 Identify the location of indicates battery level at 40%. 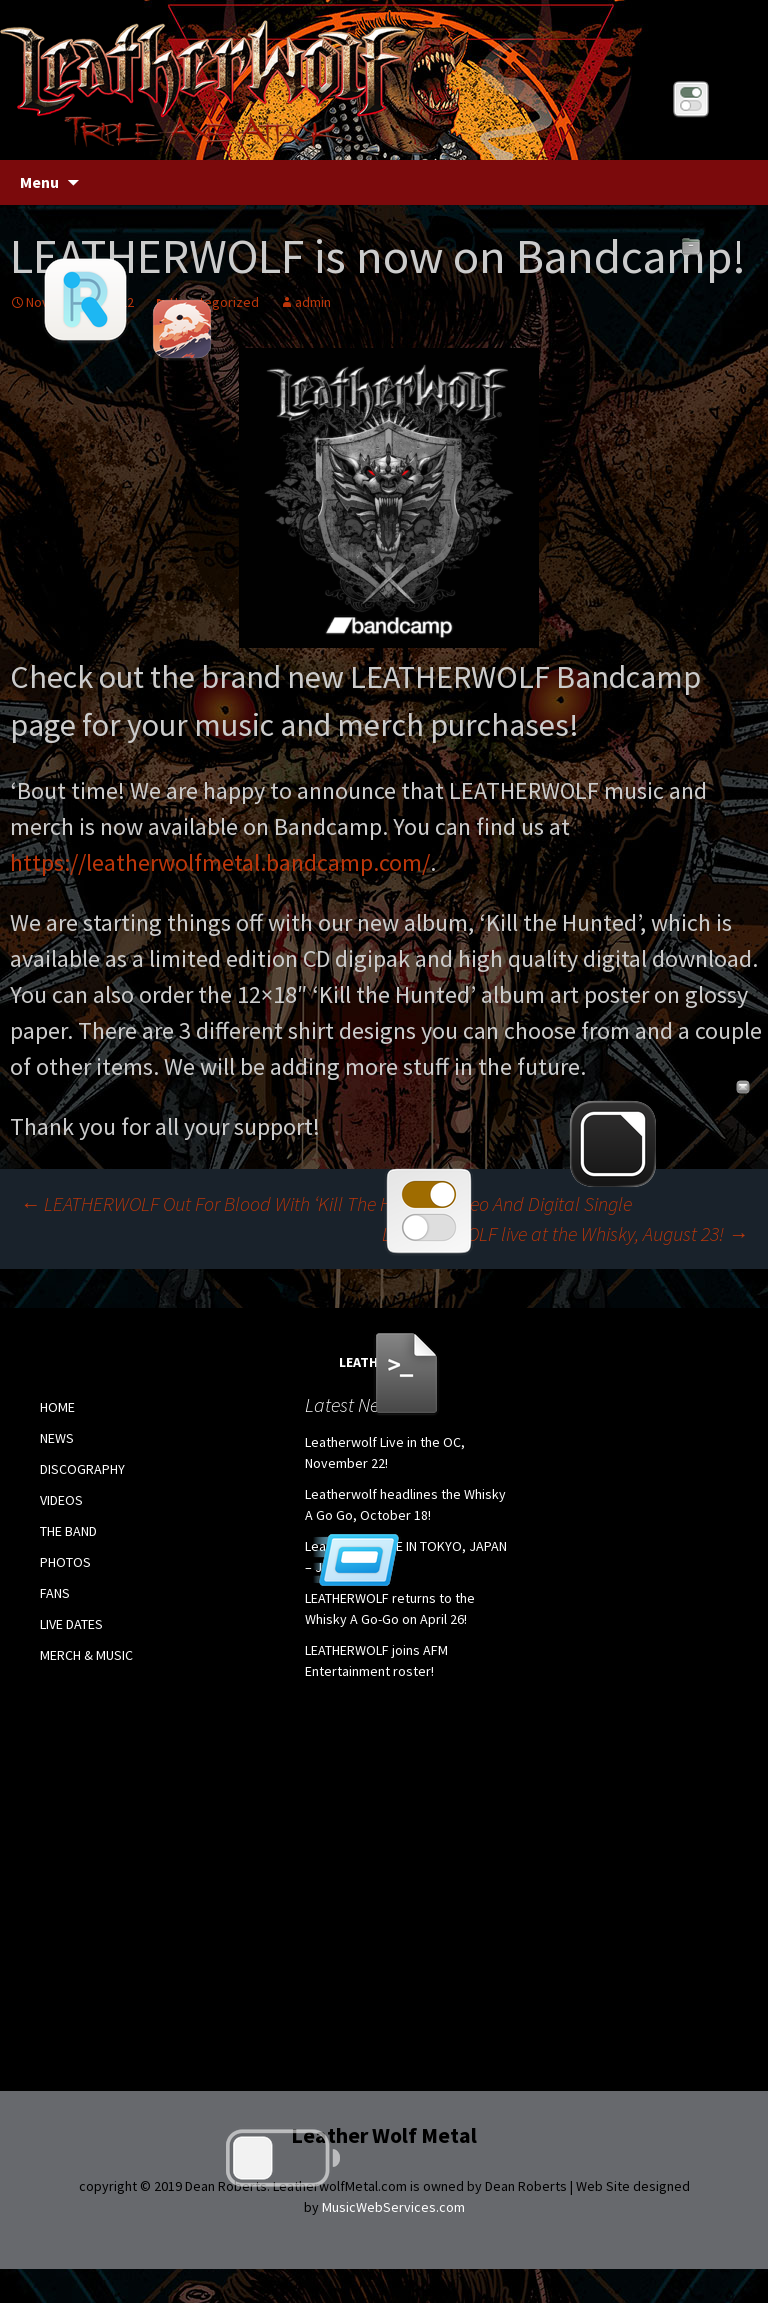
(283, 2158).